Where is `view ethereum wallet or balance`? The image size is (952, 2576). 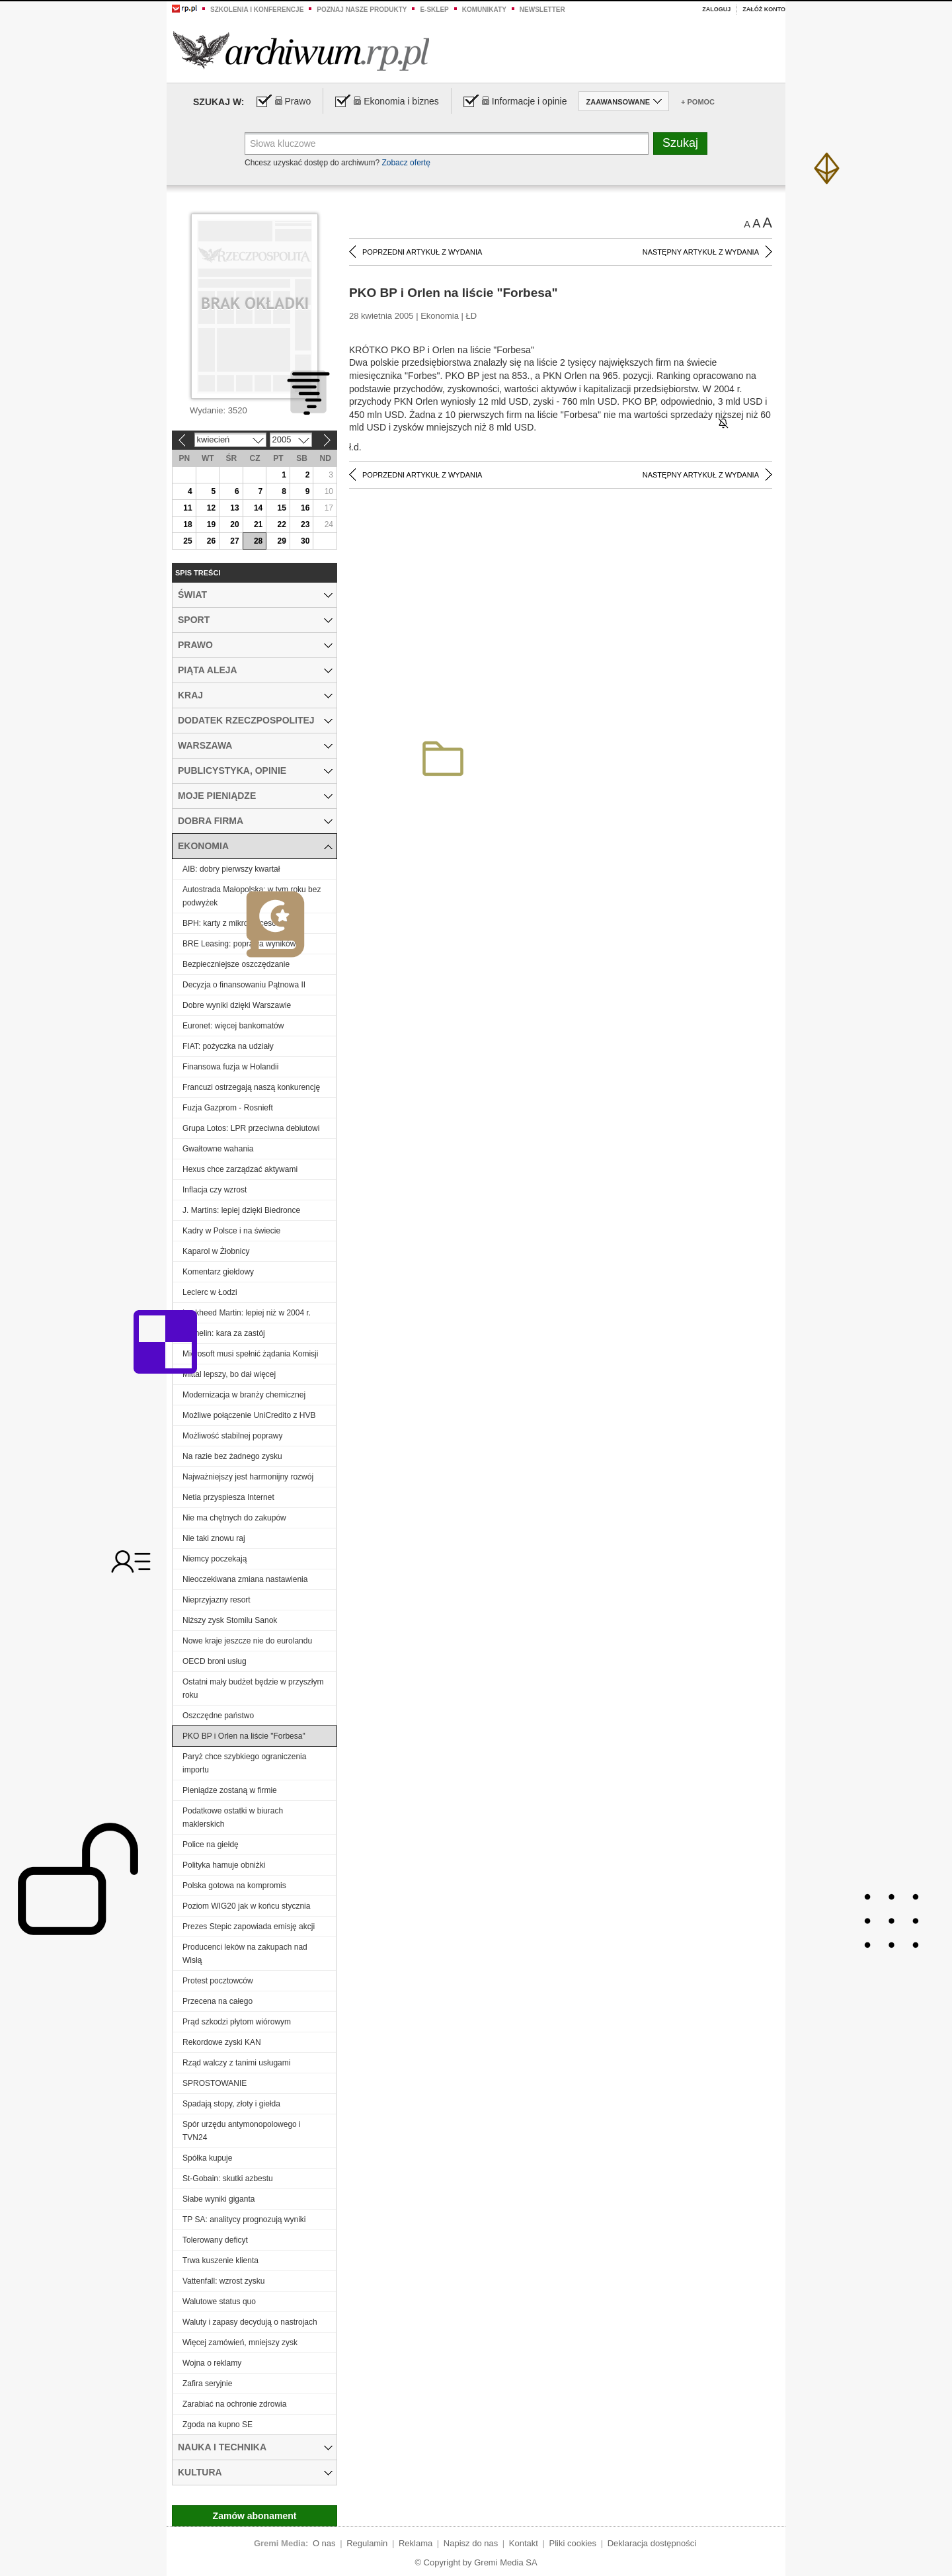 view ethereum wallet or balance is located at coordinates (826, 168).